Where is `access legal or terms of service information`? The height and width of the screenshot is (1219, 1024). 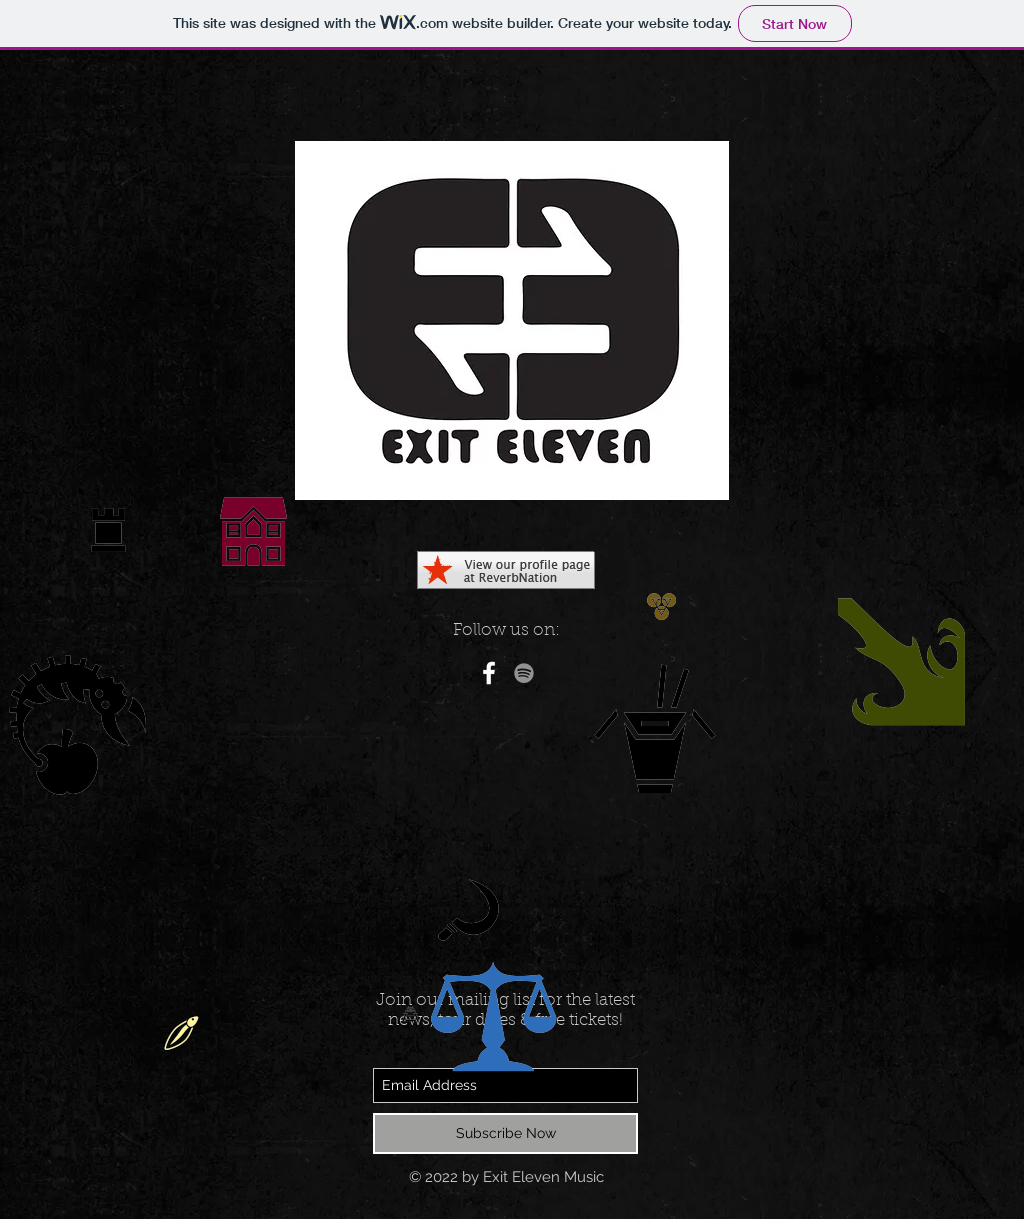 access legal or terms of service information is located at coordinates (493, 1014).